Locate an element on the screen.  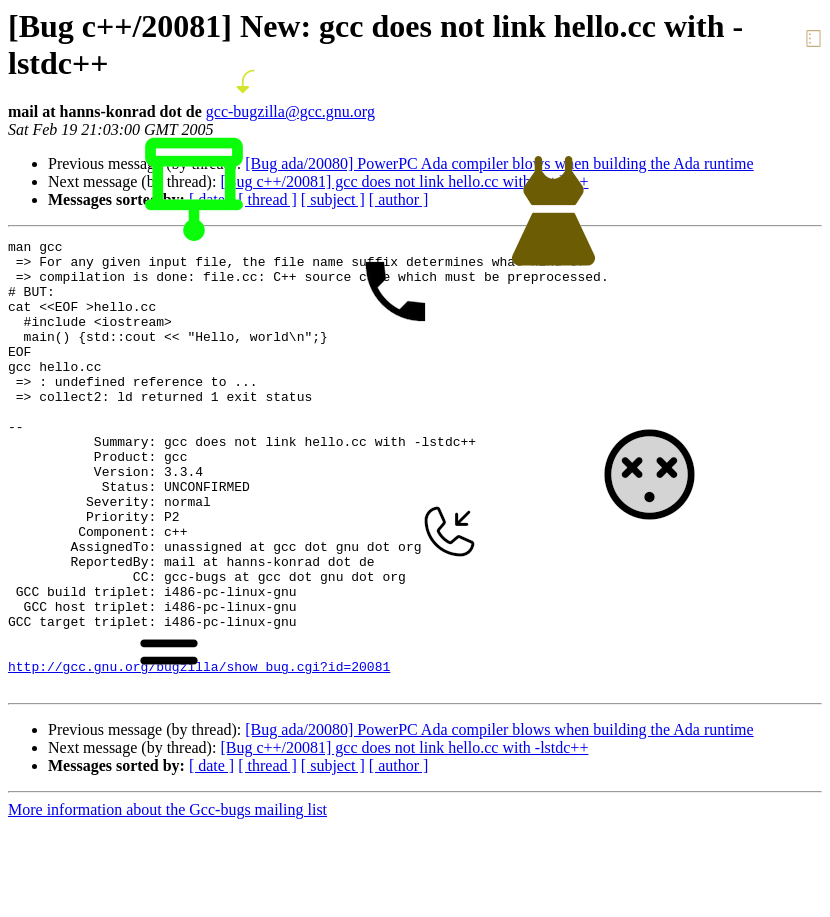
go back and down in navigation is located at coordinates (245, 81).